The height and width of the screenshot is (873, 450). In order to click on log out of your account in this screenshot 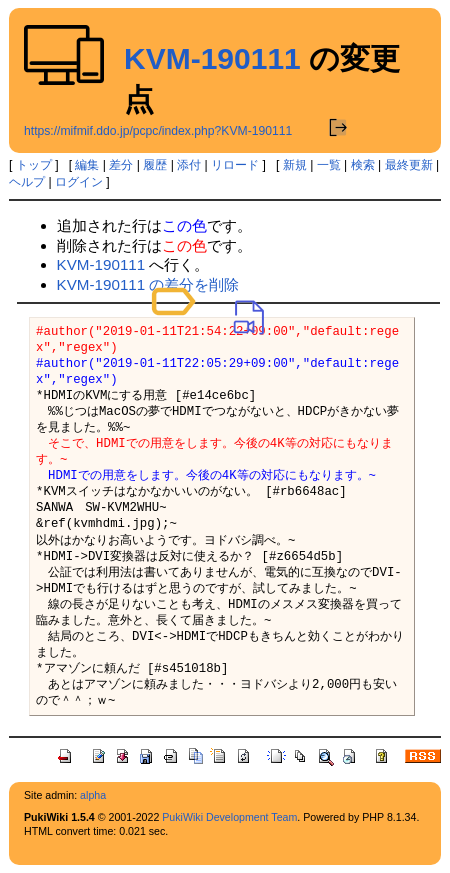, I will do `click(337, 127)`.